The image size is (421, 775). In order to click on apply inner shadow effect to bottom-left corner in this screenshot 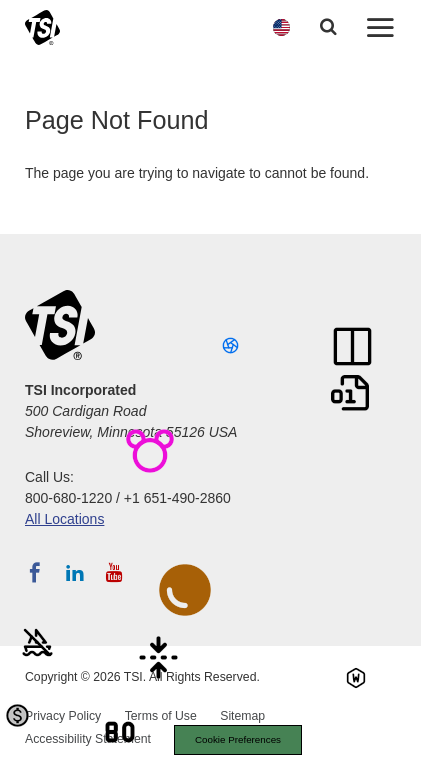, I will do `click(185, 590)`.